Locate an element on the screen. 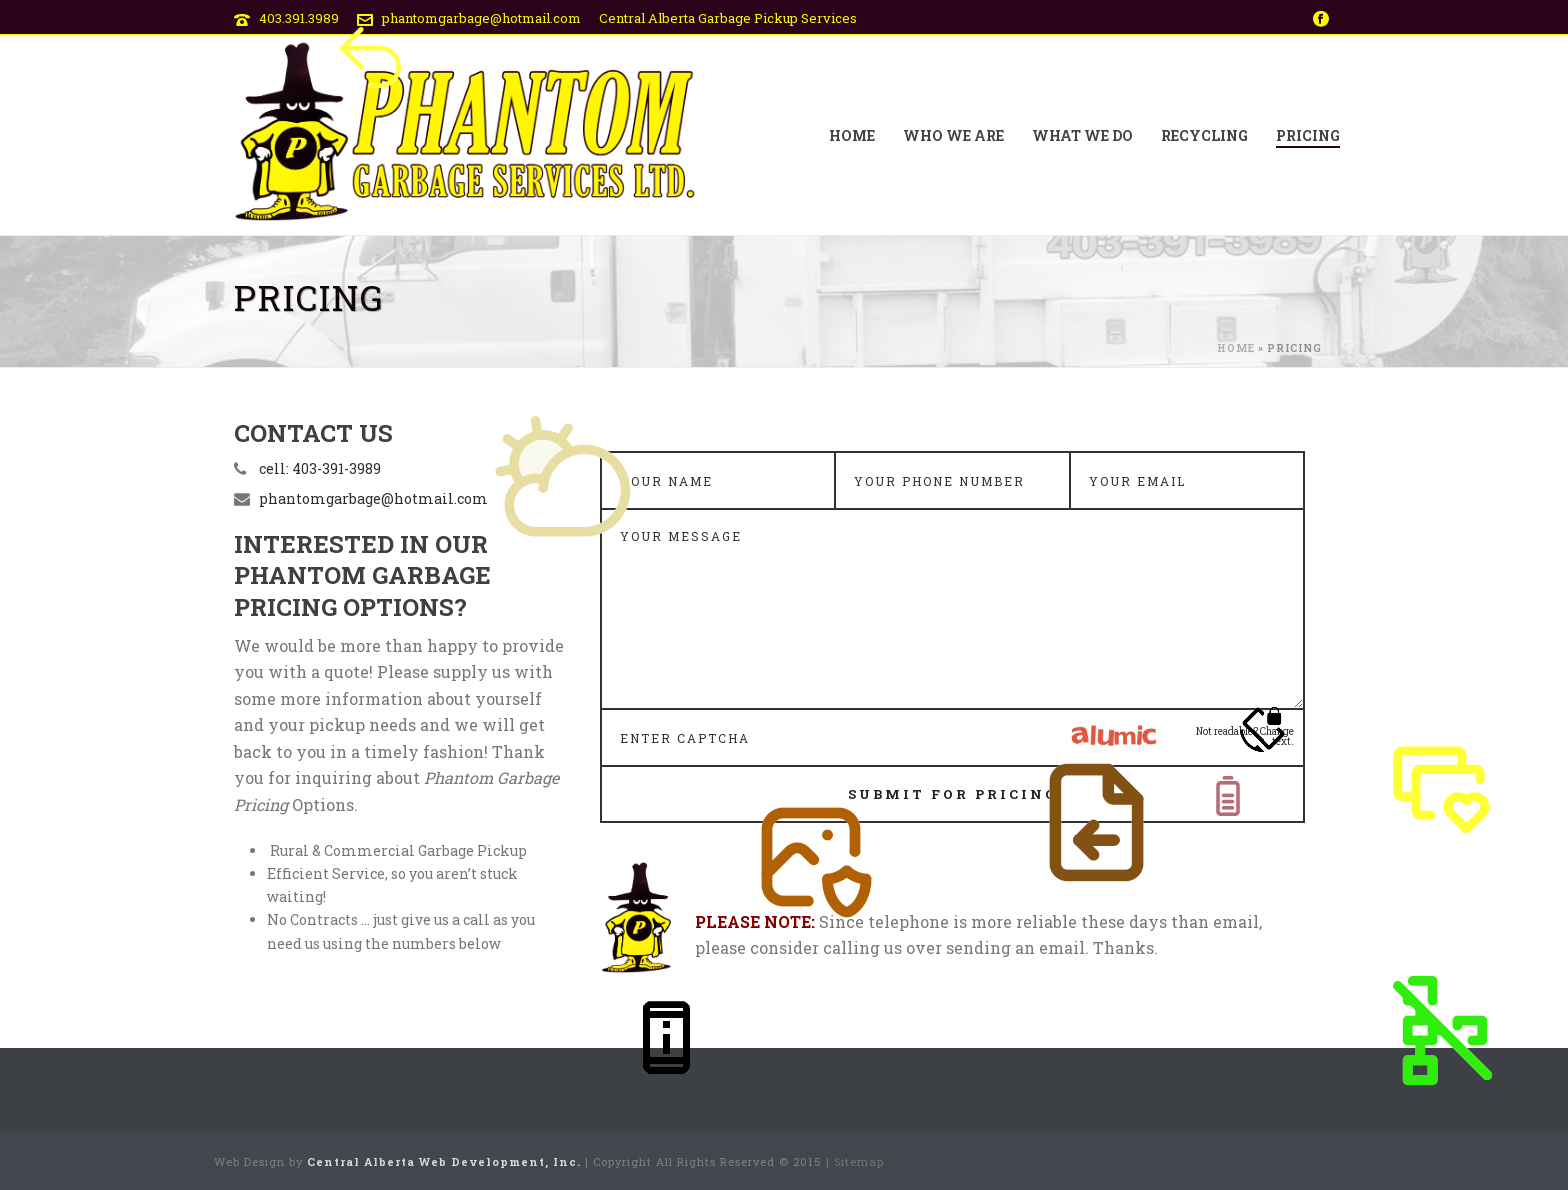 The width and height of the screenshot is (1568, 1190). import a file from another location is located at coordinates (1096, 822).